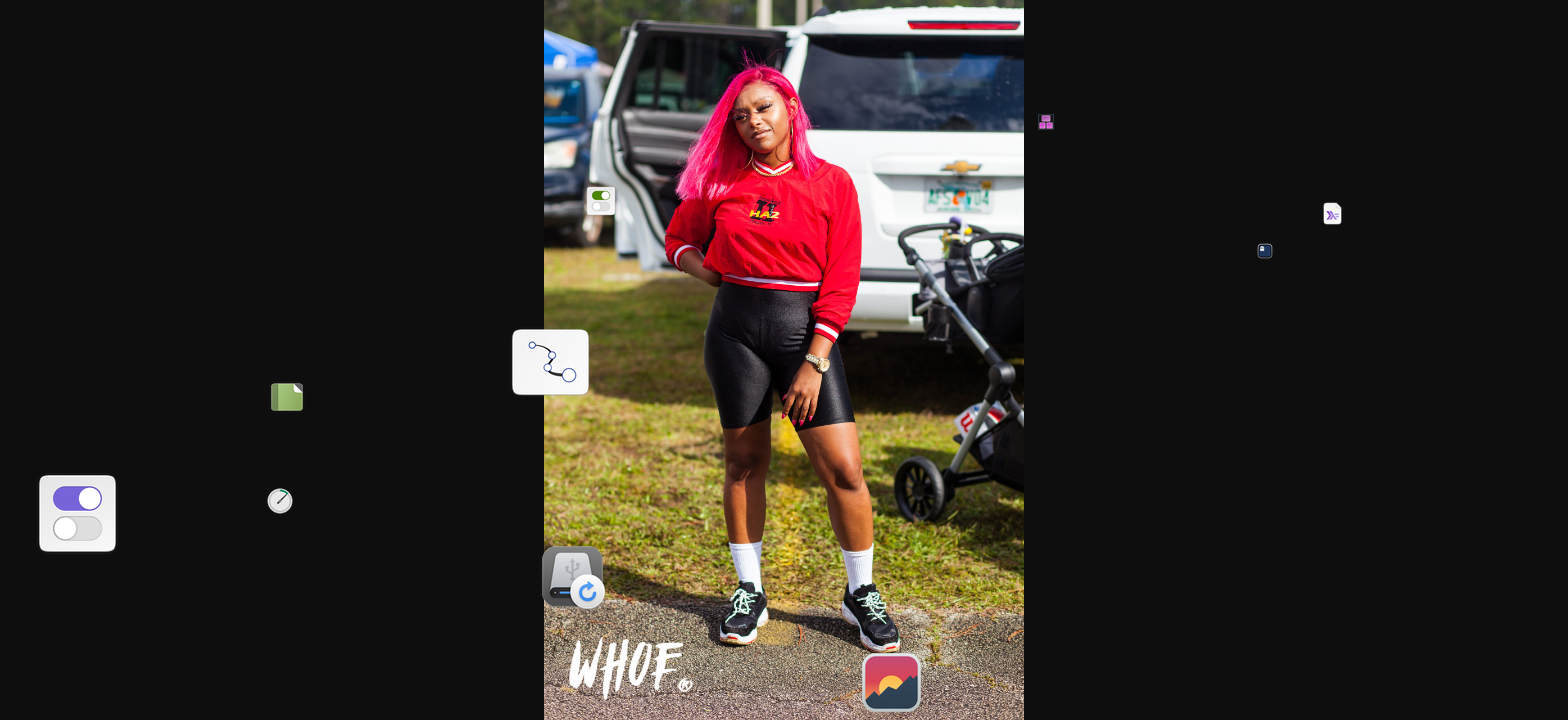 The height and width of the screenshot is (720, 1568). Describe the element at coordinates (601, 201) in the screenshot. I see `open system settings or preferences` at that location.